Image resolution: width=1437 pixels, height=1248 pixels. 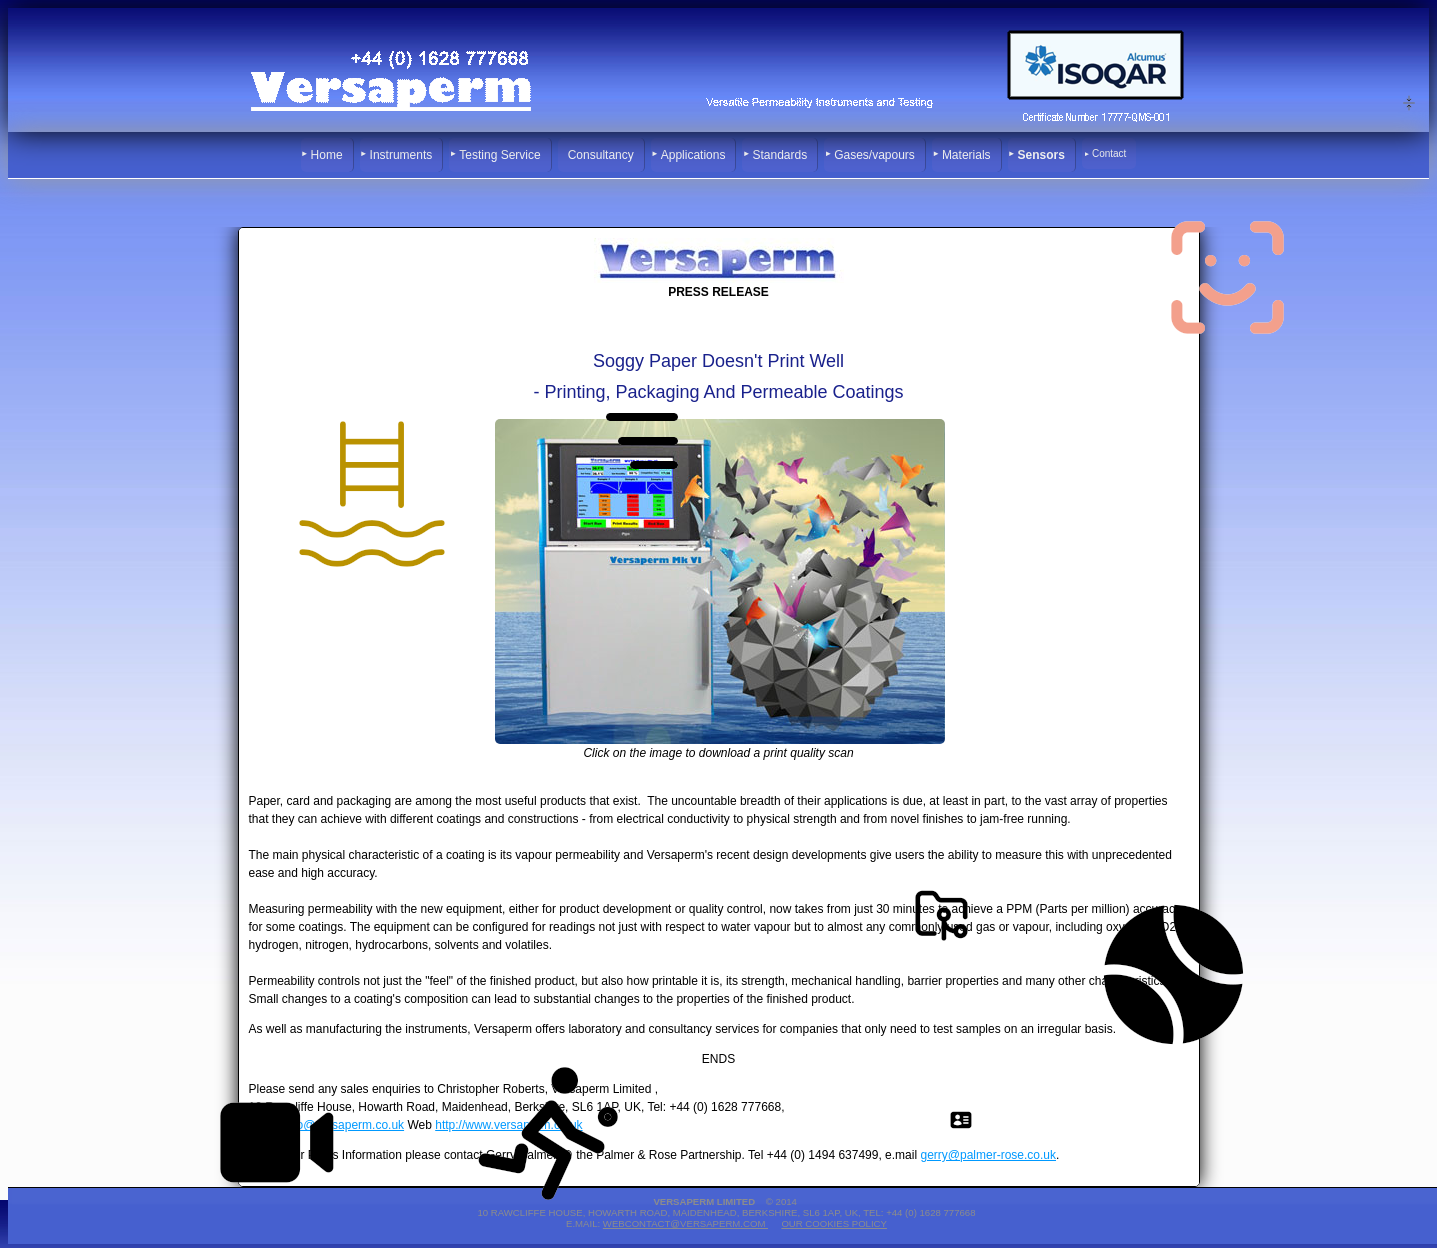 I want to click on view your profile or ID card, so click(x=961, y=1120).